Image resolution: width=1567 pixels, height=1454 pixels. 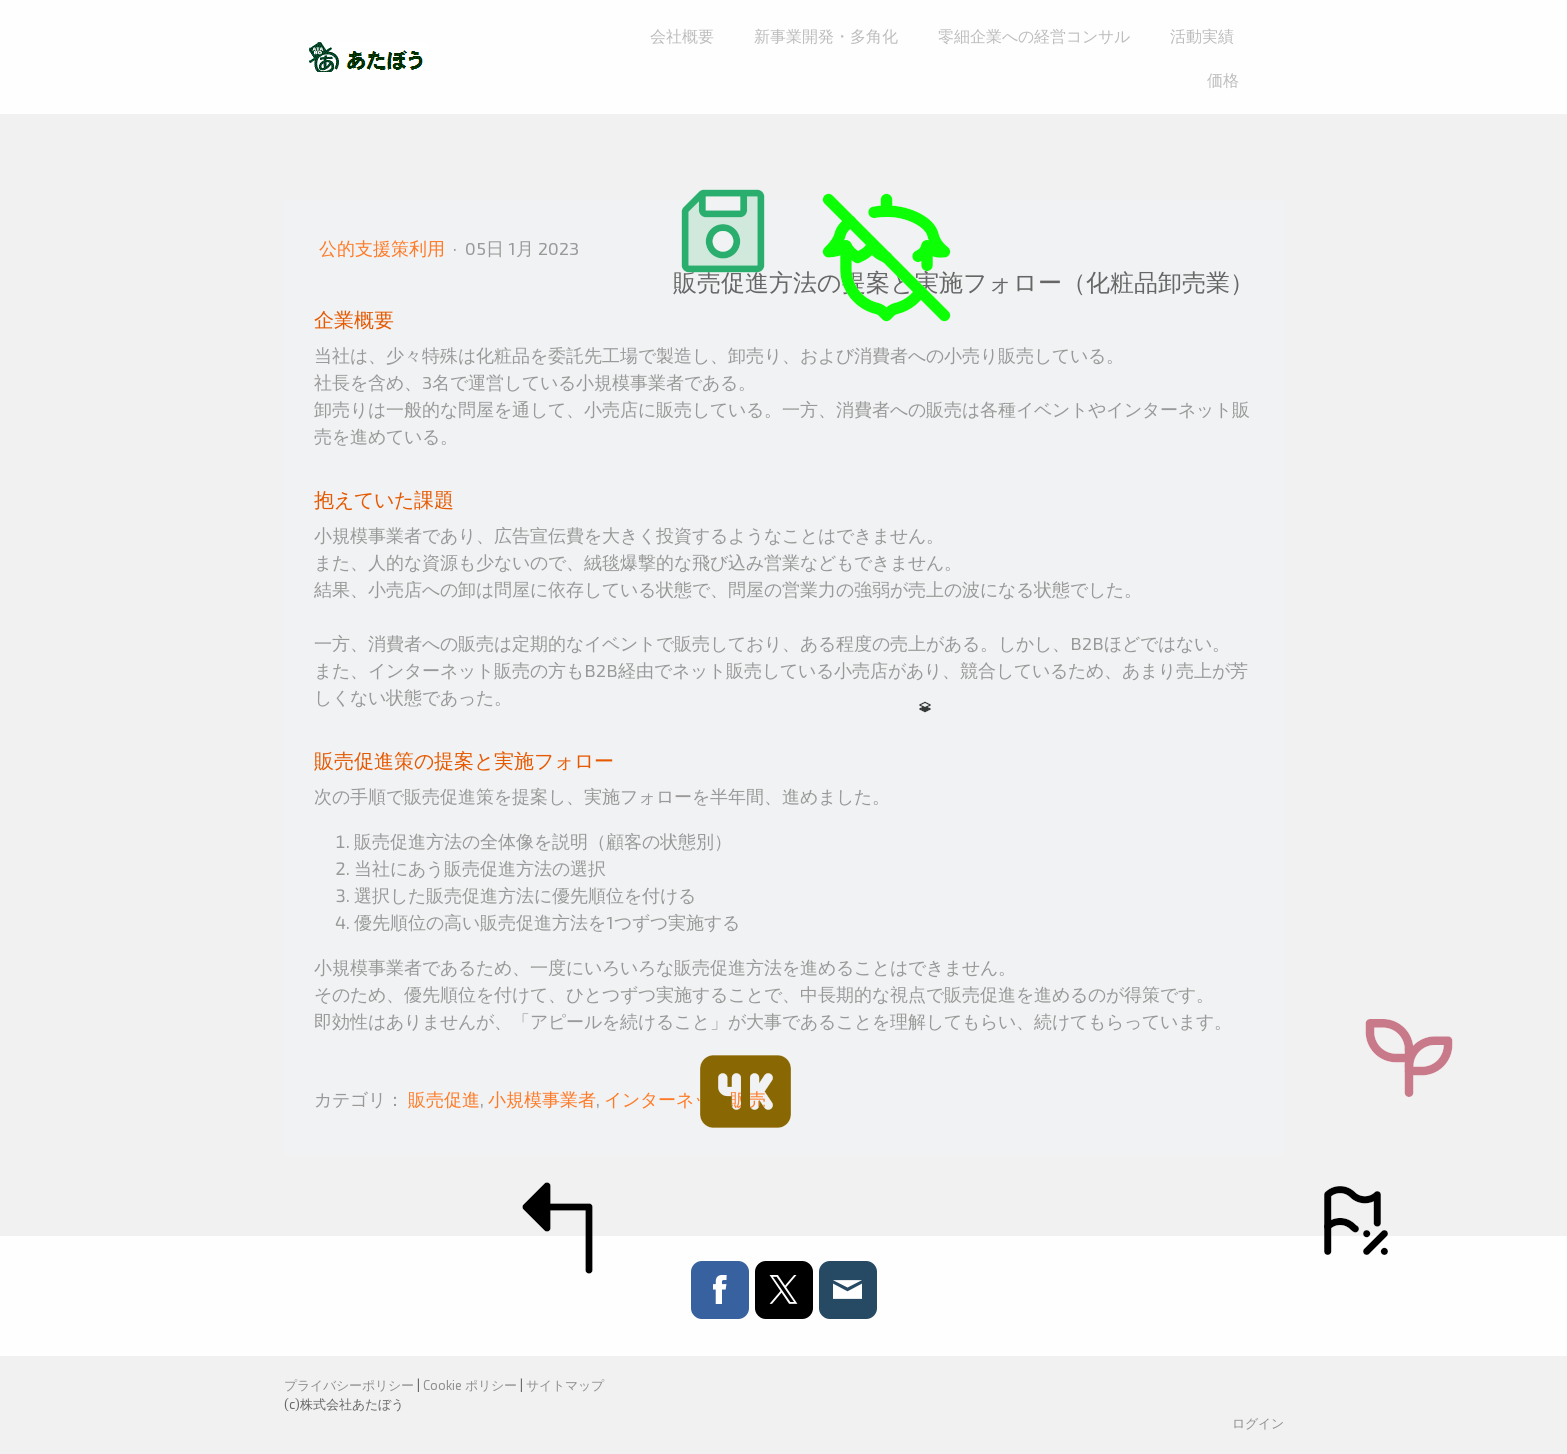 I want to click on indicates nut-free or no nuts allowed, so click(x=886, y=257).